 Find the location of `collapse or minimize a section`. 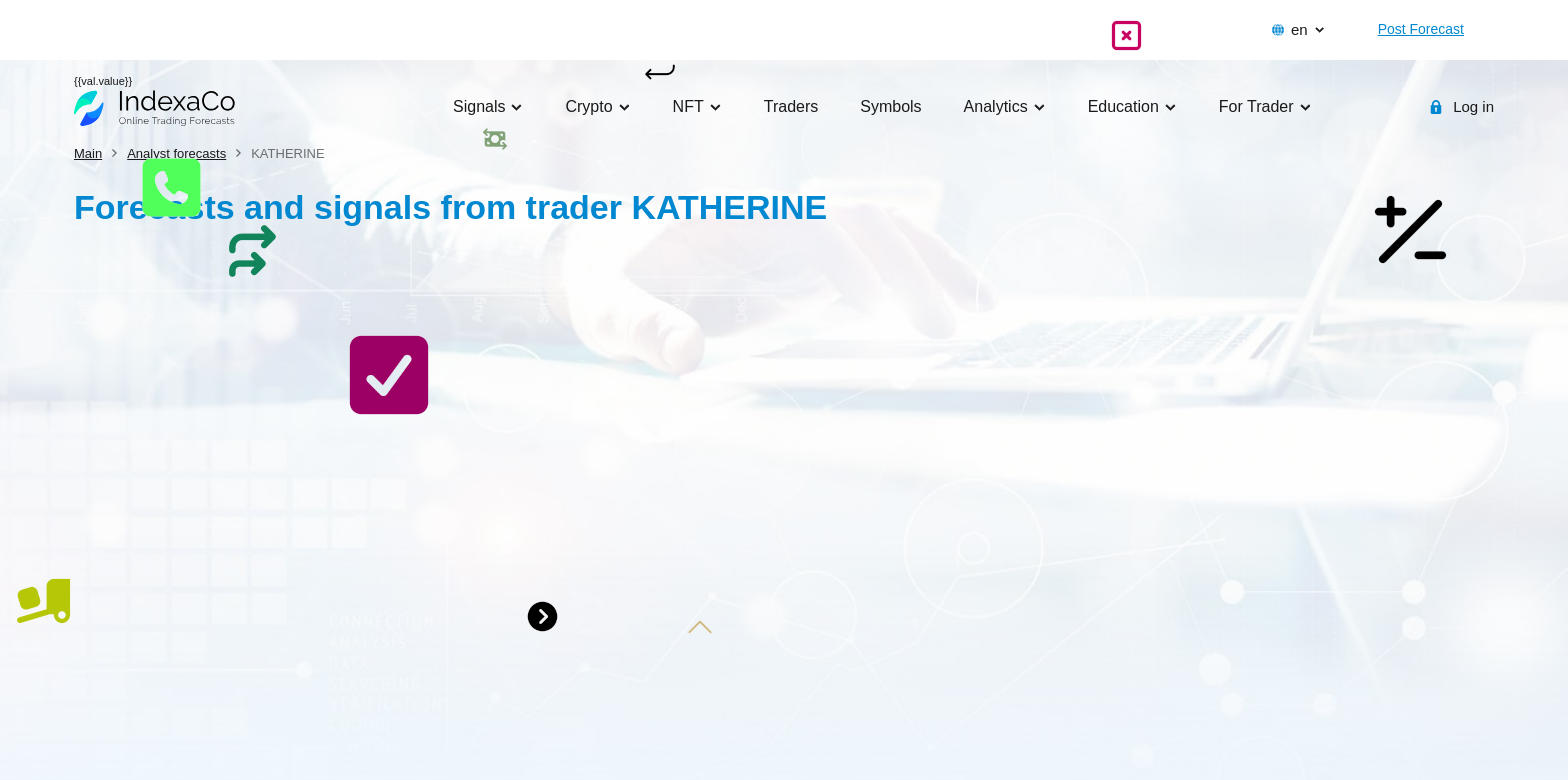

collapse or minimize a section is located at coordinates (700, 627).